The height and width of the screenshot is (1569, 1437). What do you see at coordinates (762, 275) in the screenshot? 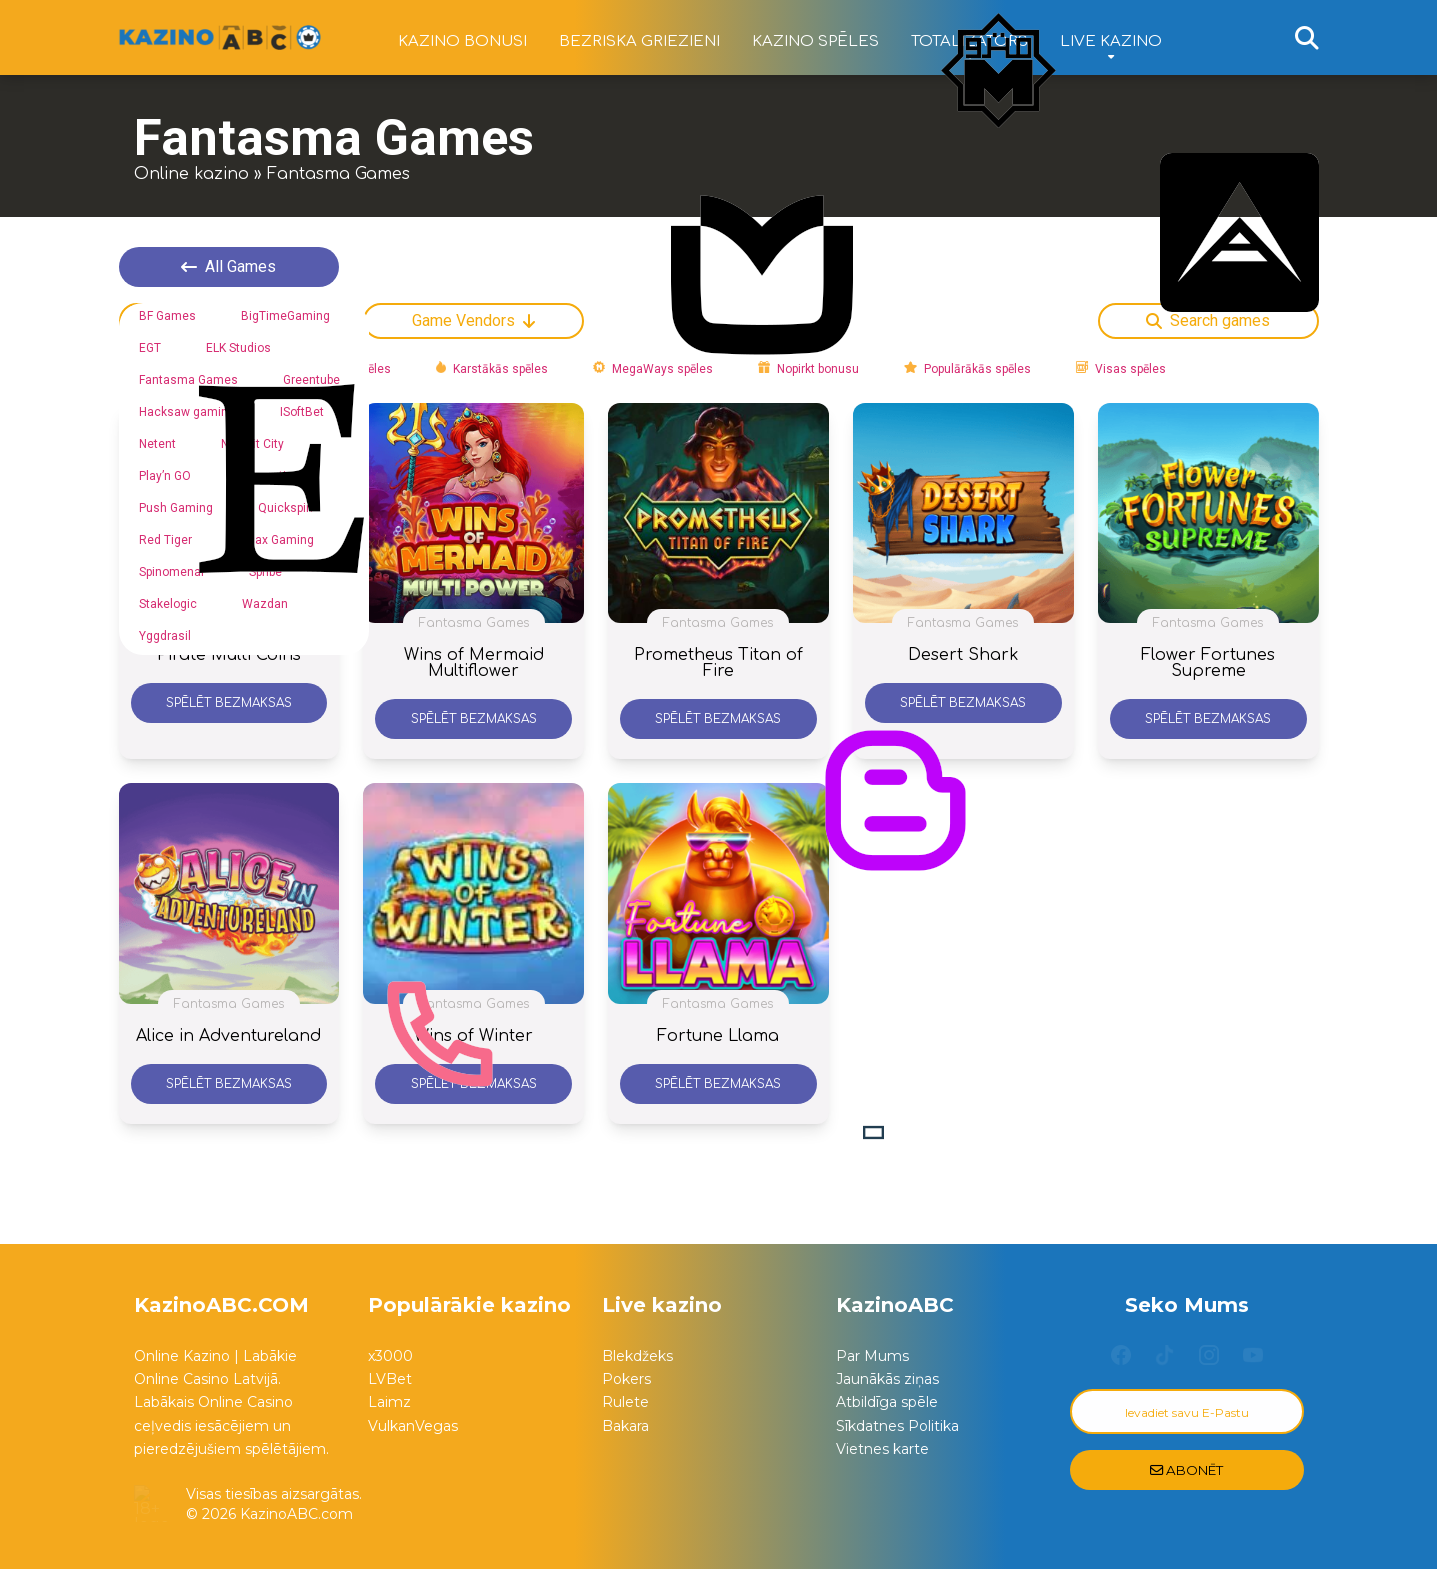
I see `knowledgebase app or service logo` at bounding box center [762, 275].